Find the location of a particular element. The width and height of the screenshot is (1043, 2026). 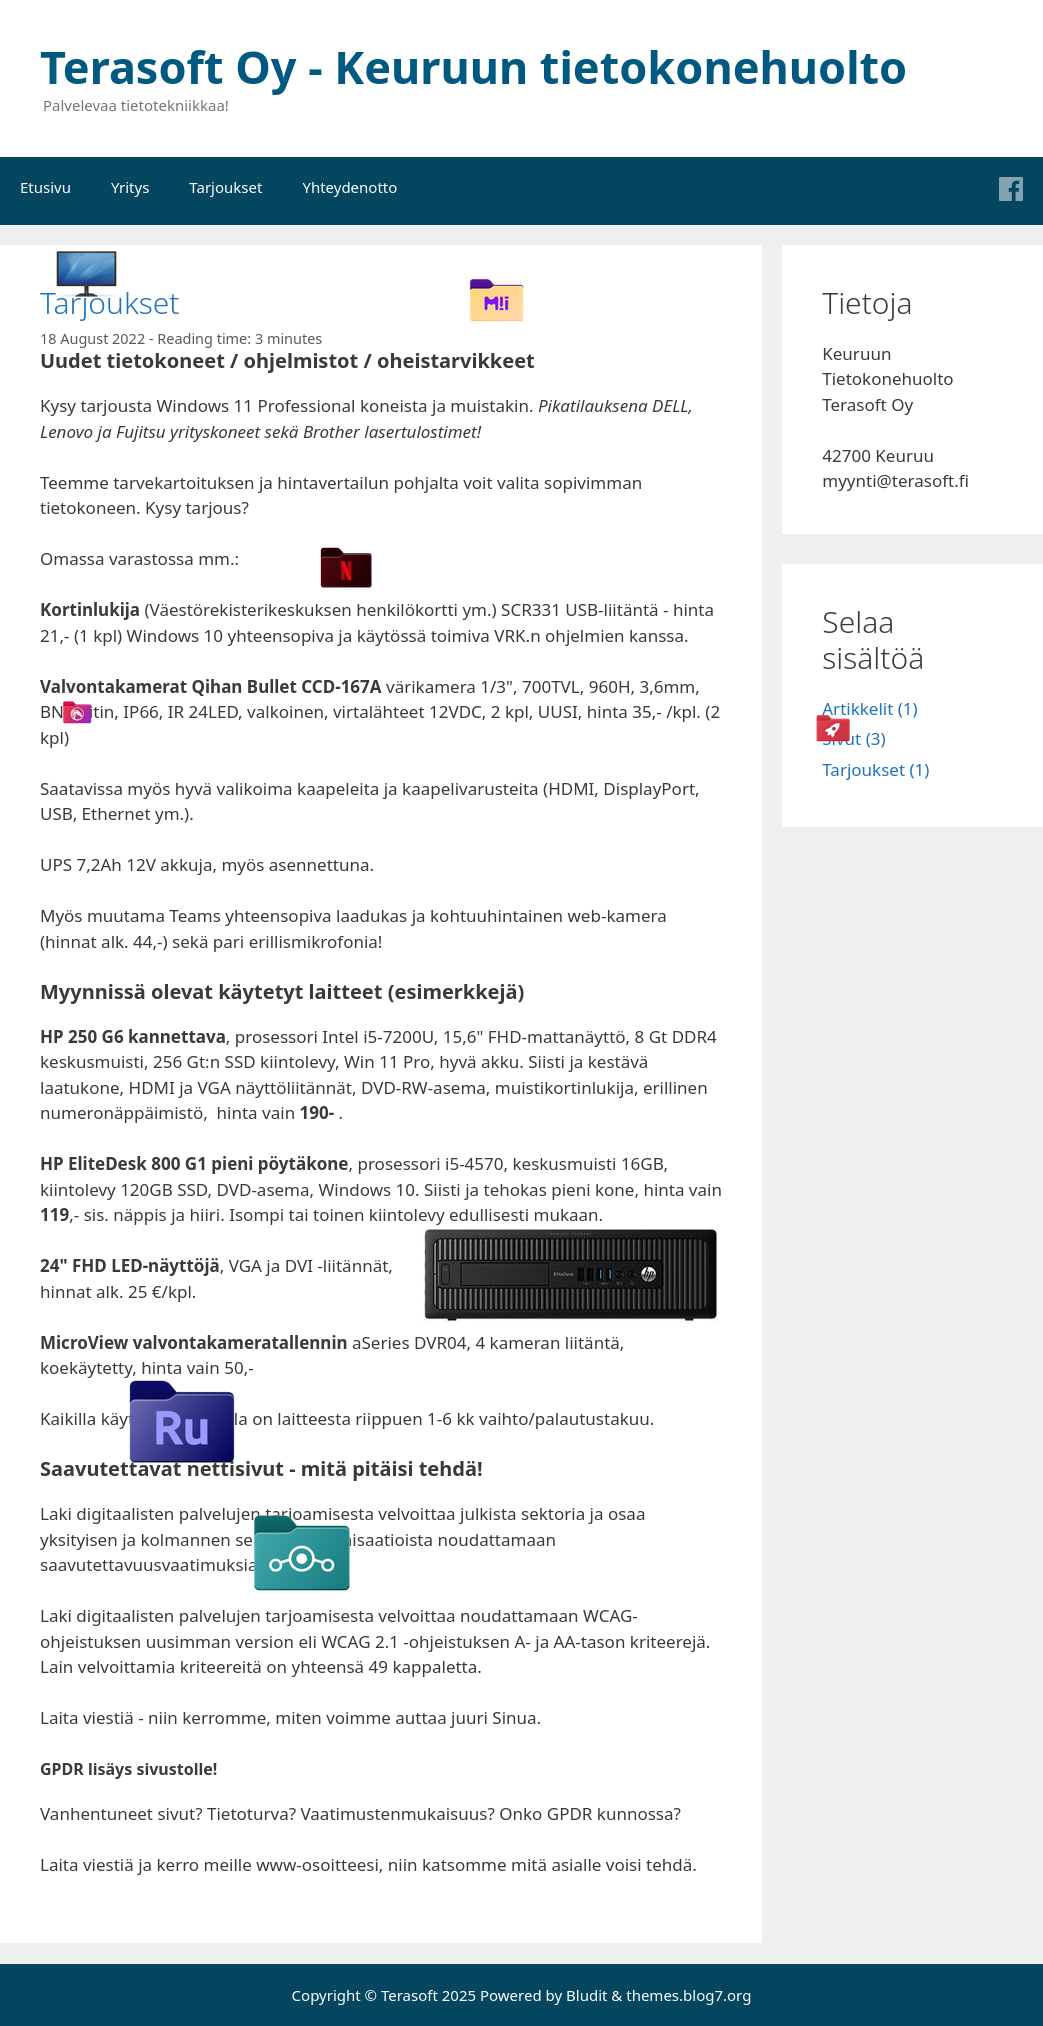

open wondershare filmii video projects folder is located at coordinates (496, 301).